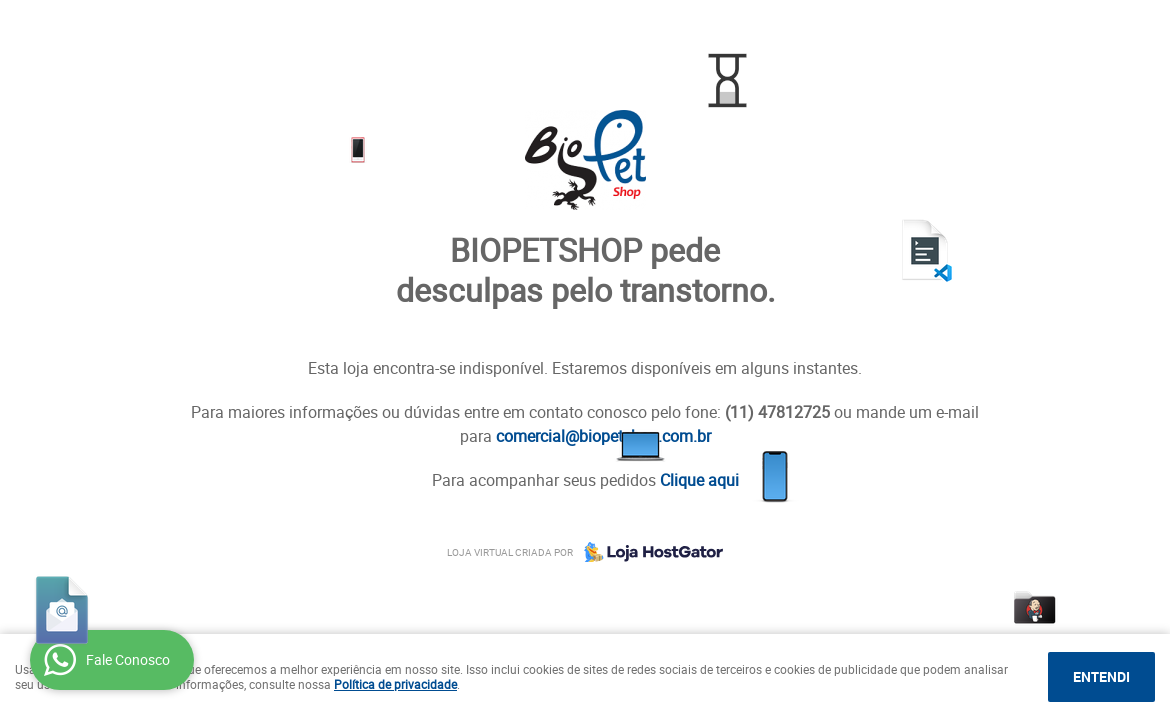 This screenshot has height=720, width=1170. What do you see at coordinates (1034, 608) in the screenshot?
I see `open jenkins CI/CD project folder` at bounding box center [1034, 608].